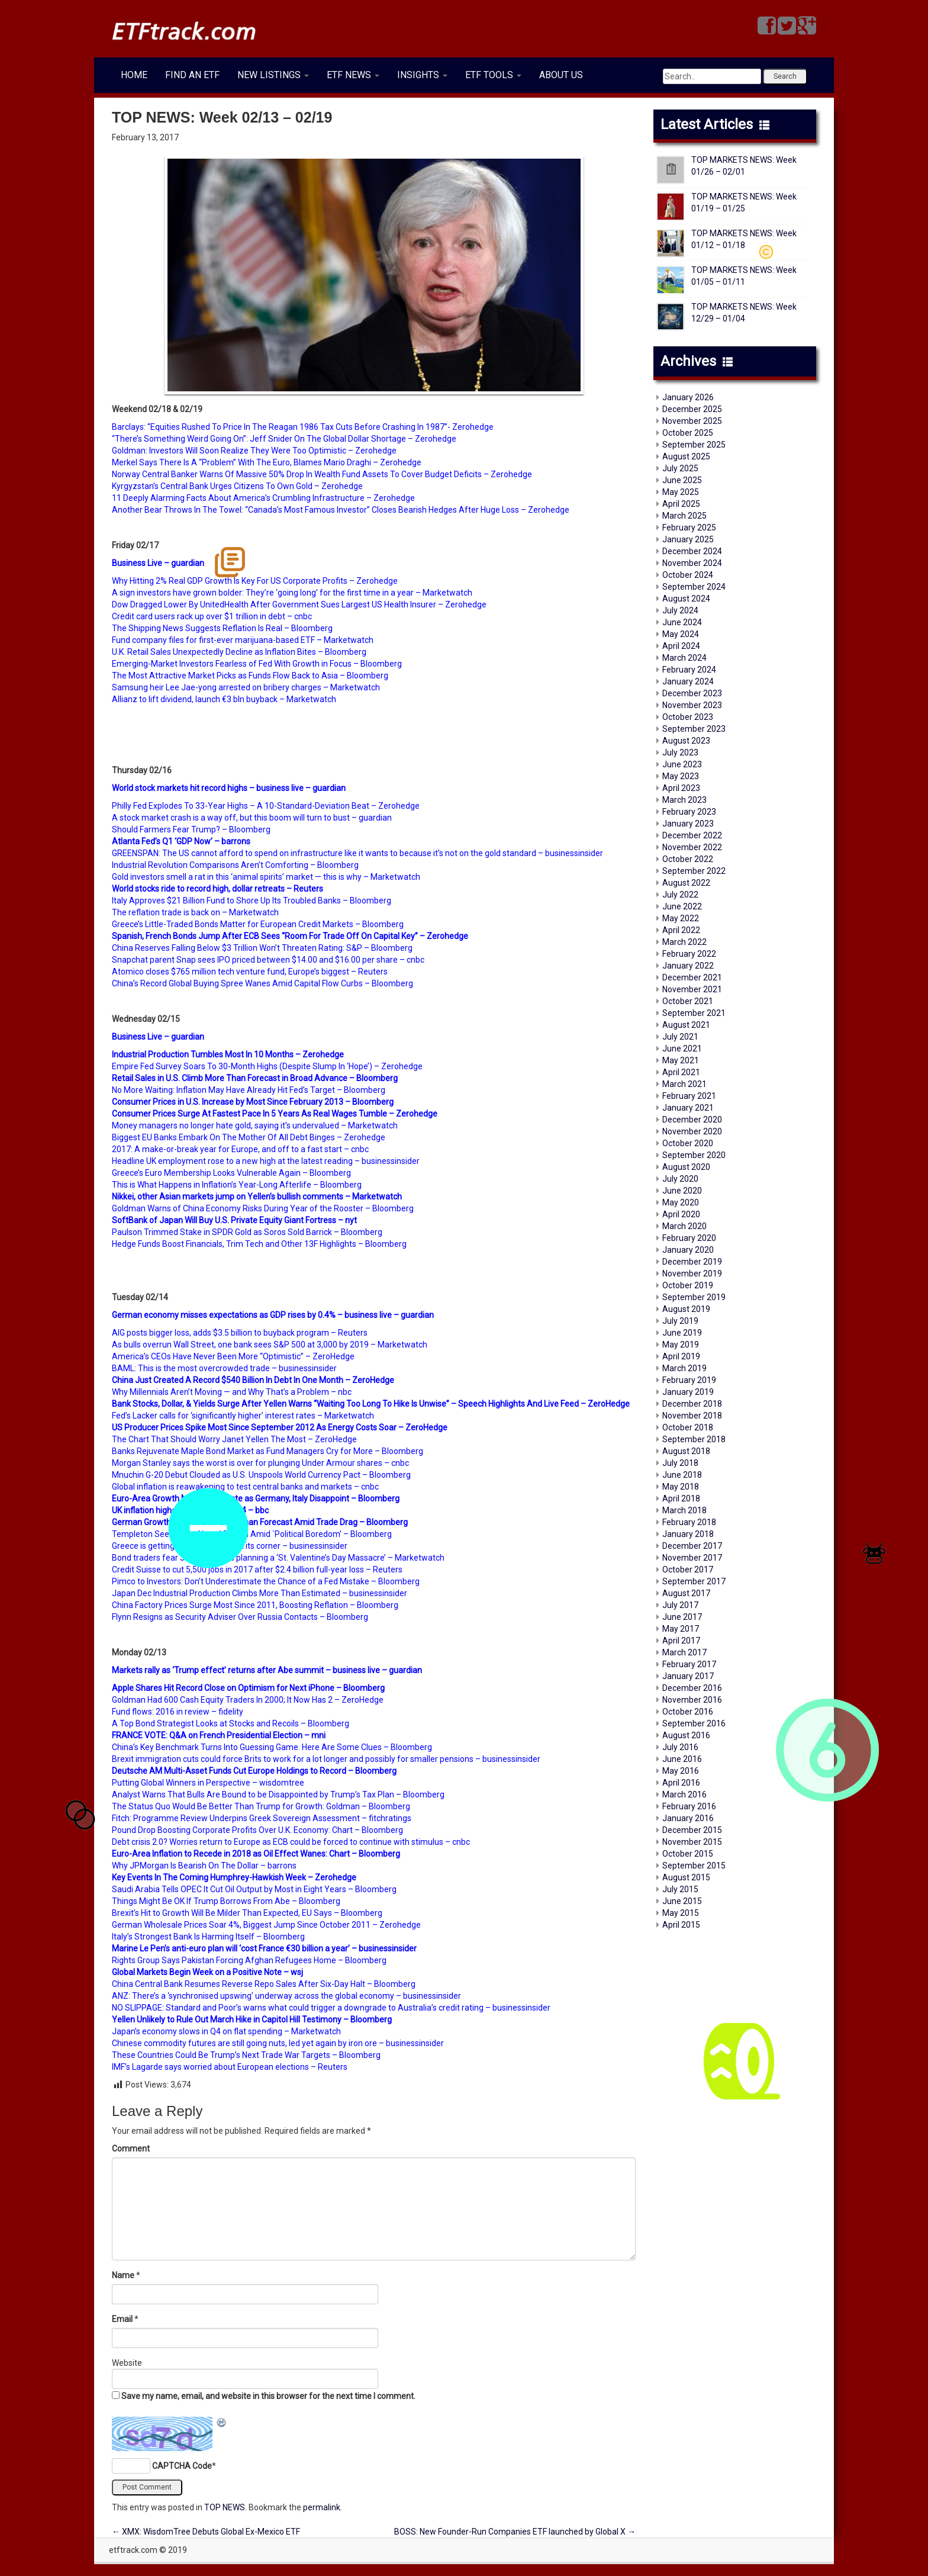 Image resolution: width=928 pixels, height=2576 pixels. I want to click on view tire pressure or status, so click(739, 2061).